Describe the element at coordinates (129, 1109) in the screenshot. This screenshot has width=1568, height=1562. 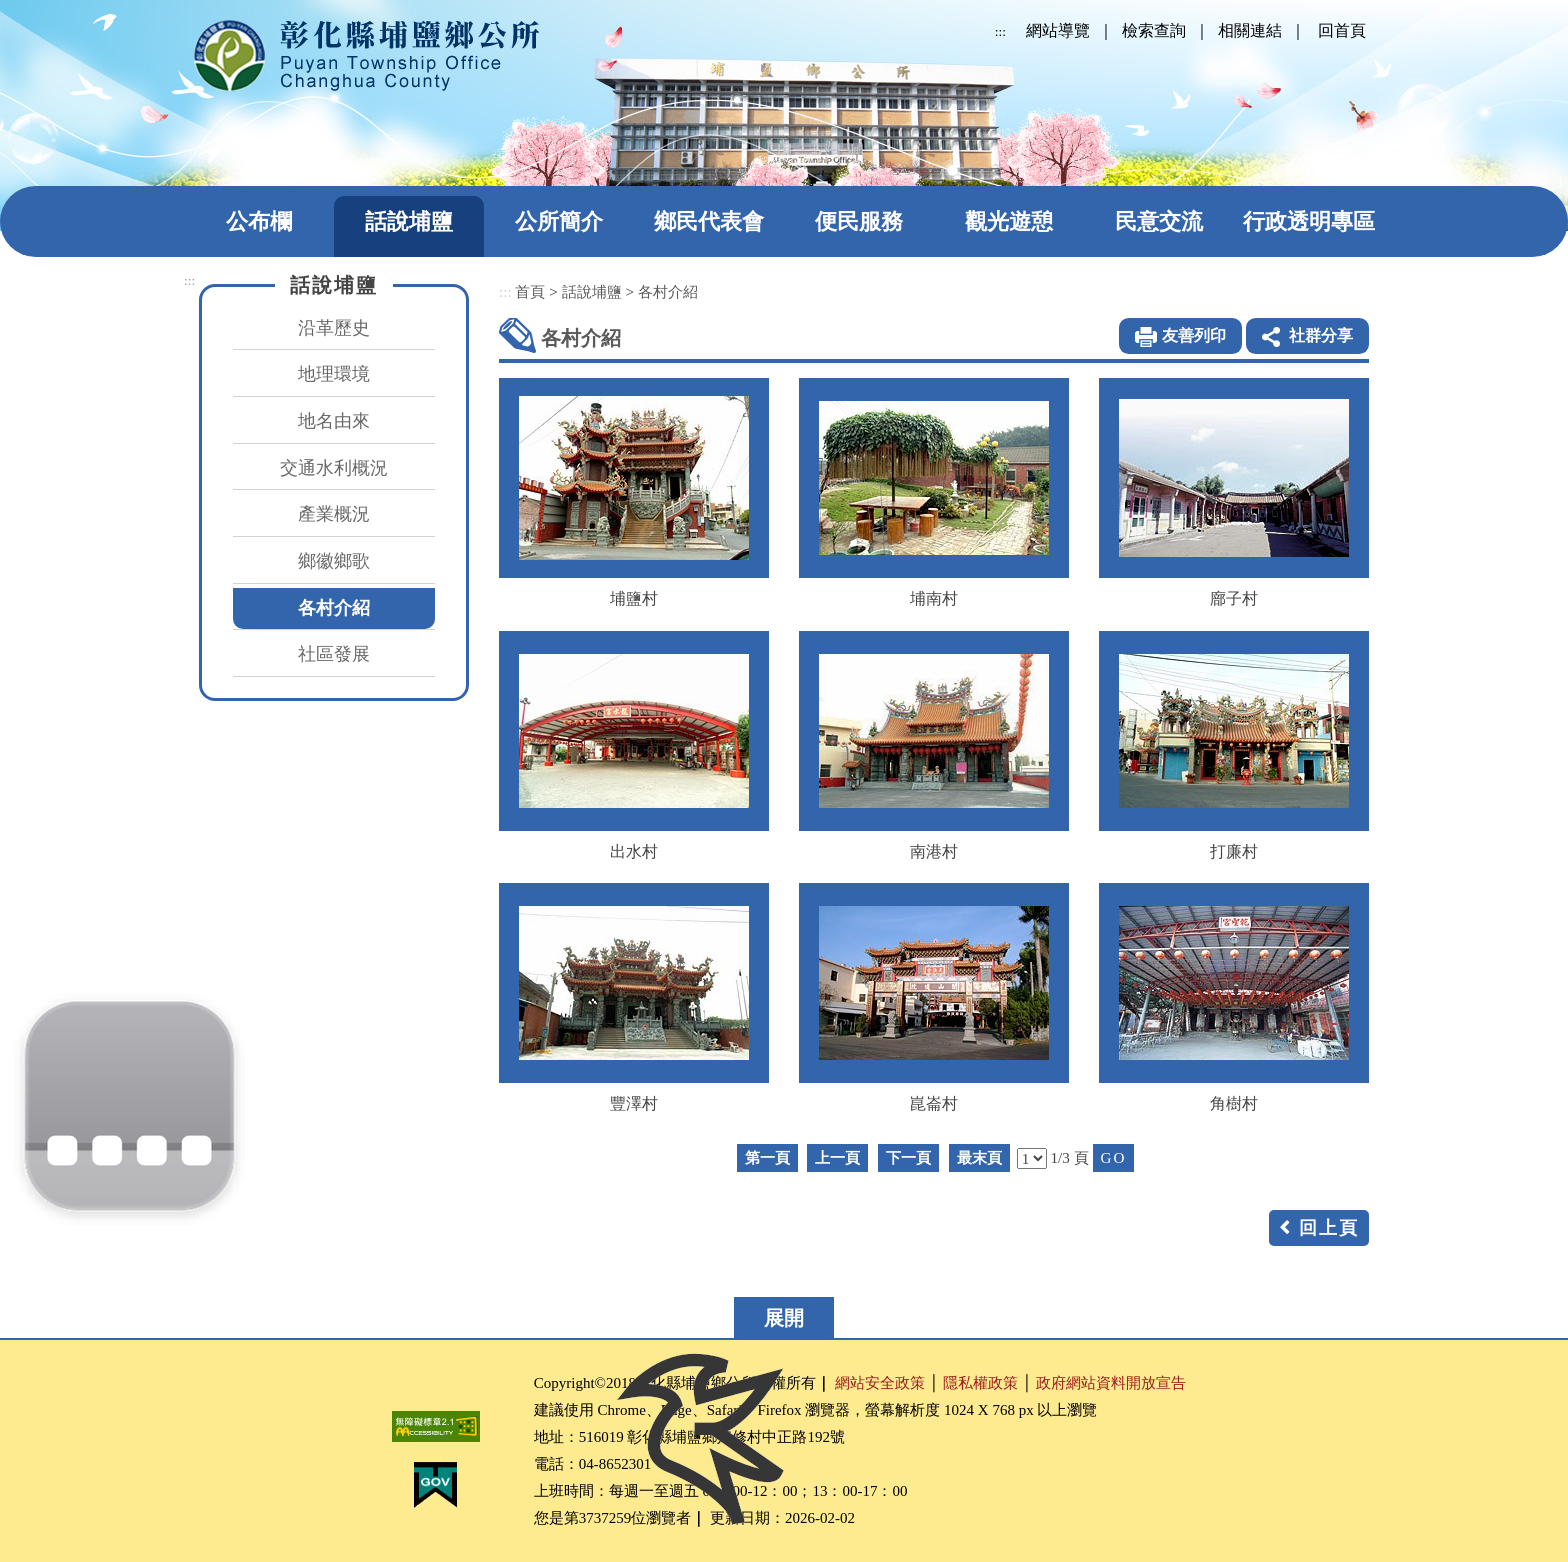
I see `open cinnamon desktop settings panel` at that location.